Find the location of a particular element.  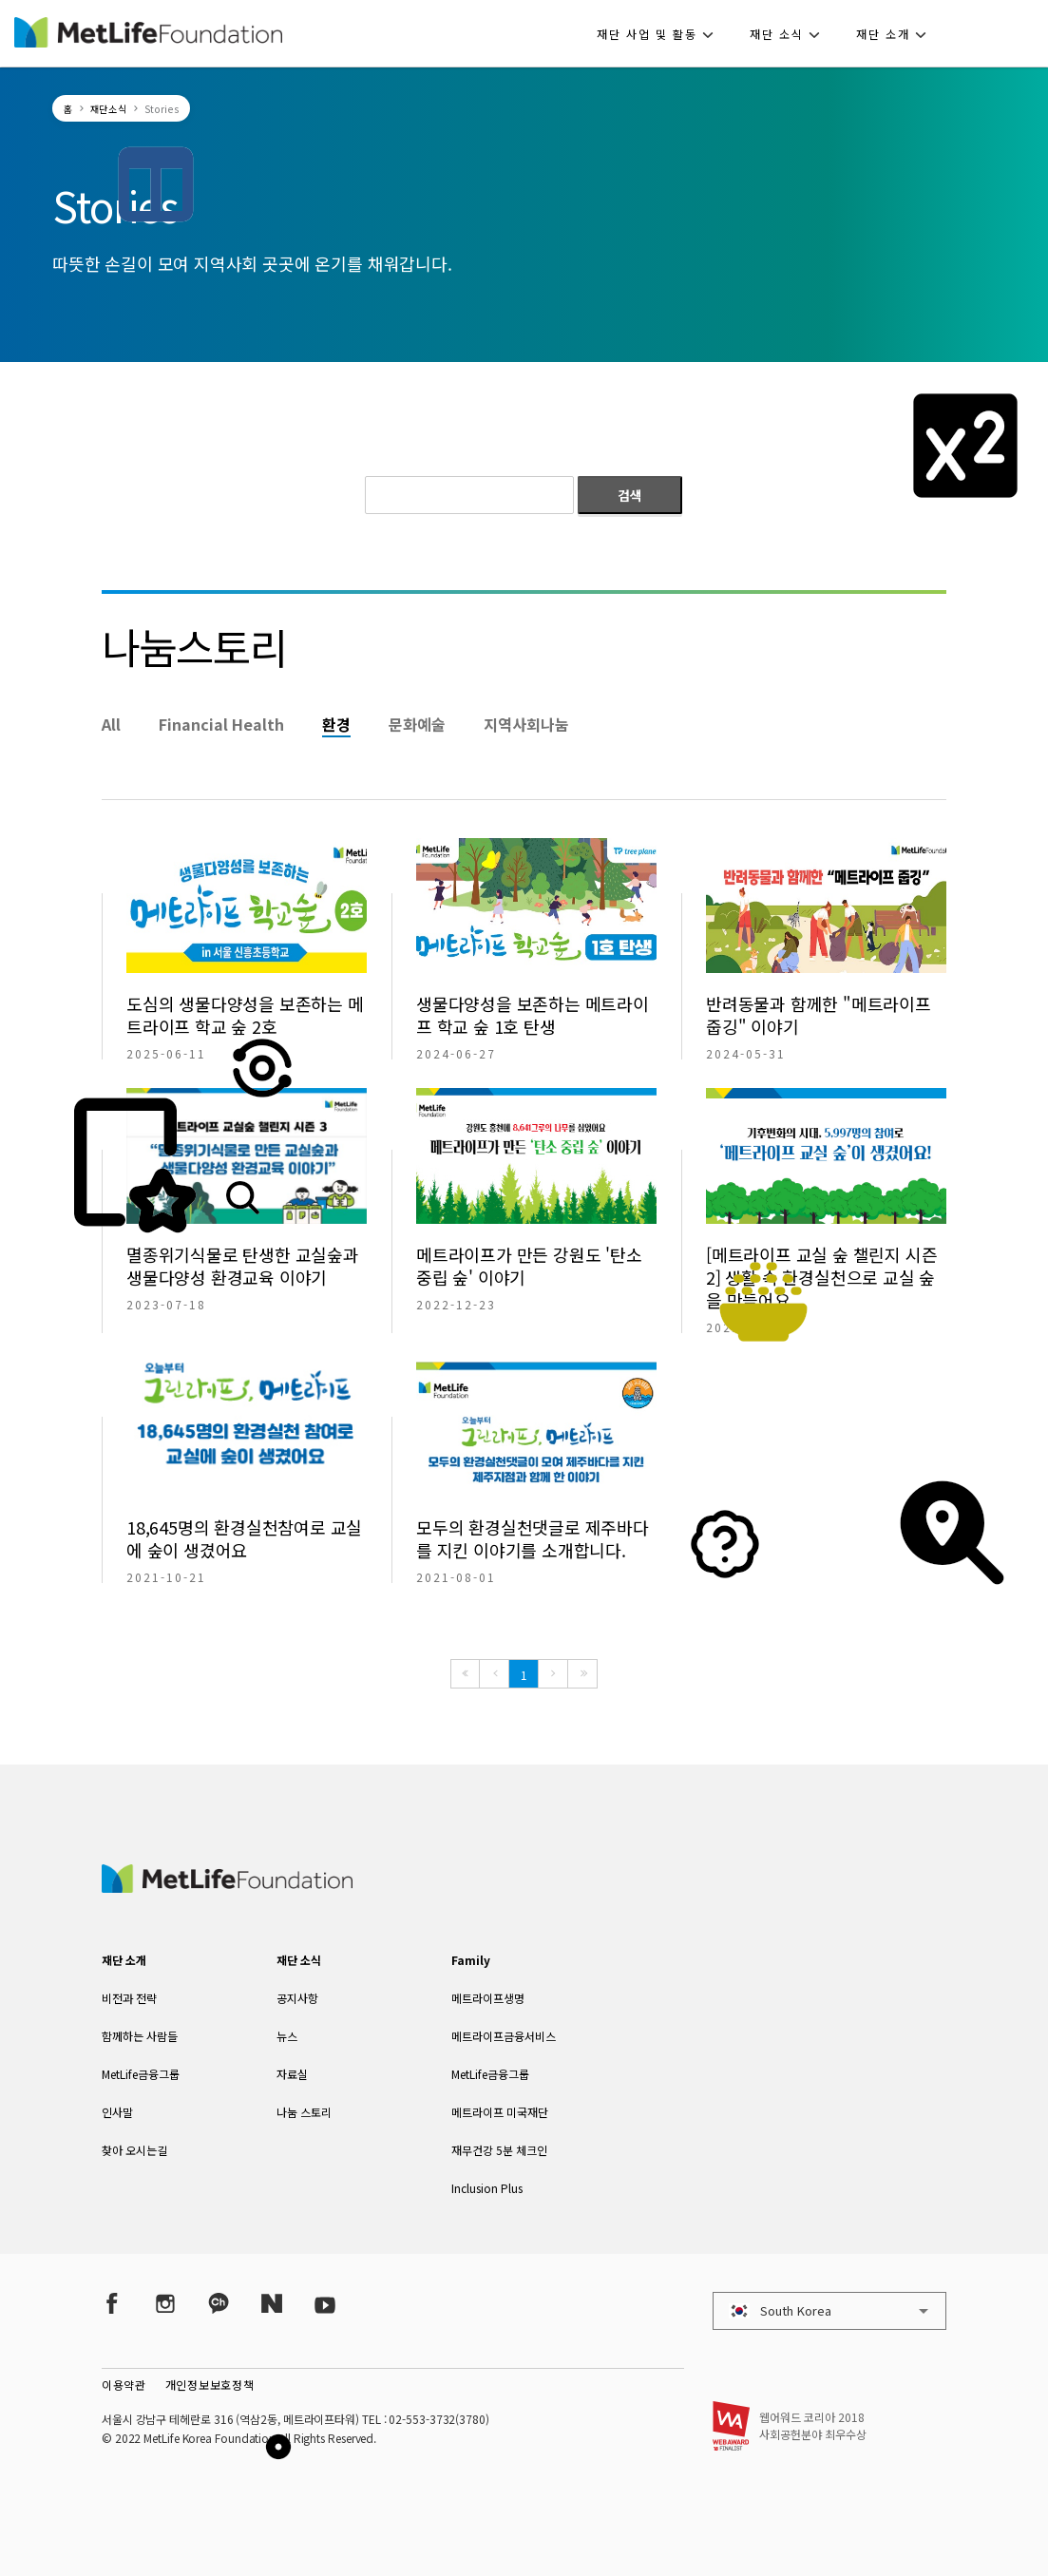

switch to column view layout is located at coordinates (156, 184).